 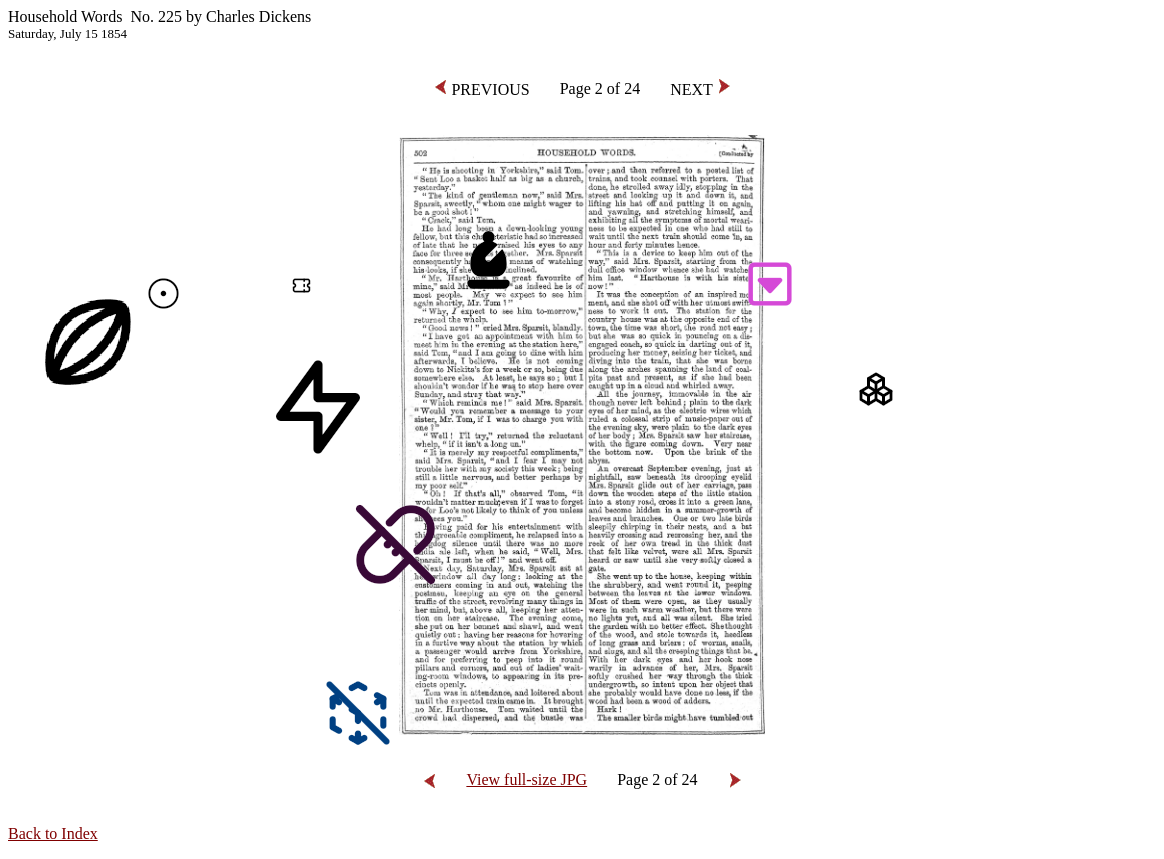 I want to click on 3D object view is disabled, so click(x=358, y=713).